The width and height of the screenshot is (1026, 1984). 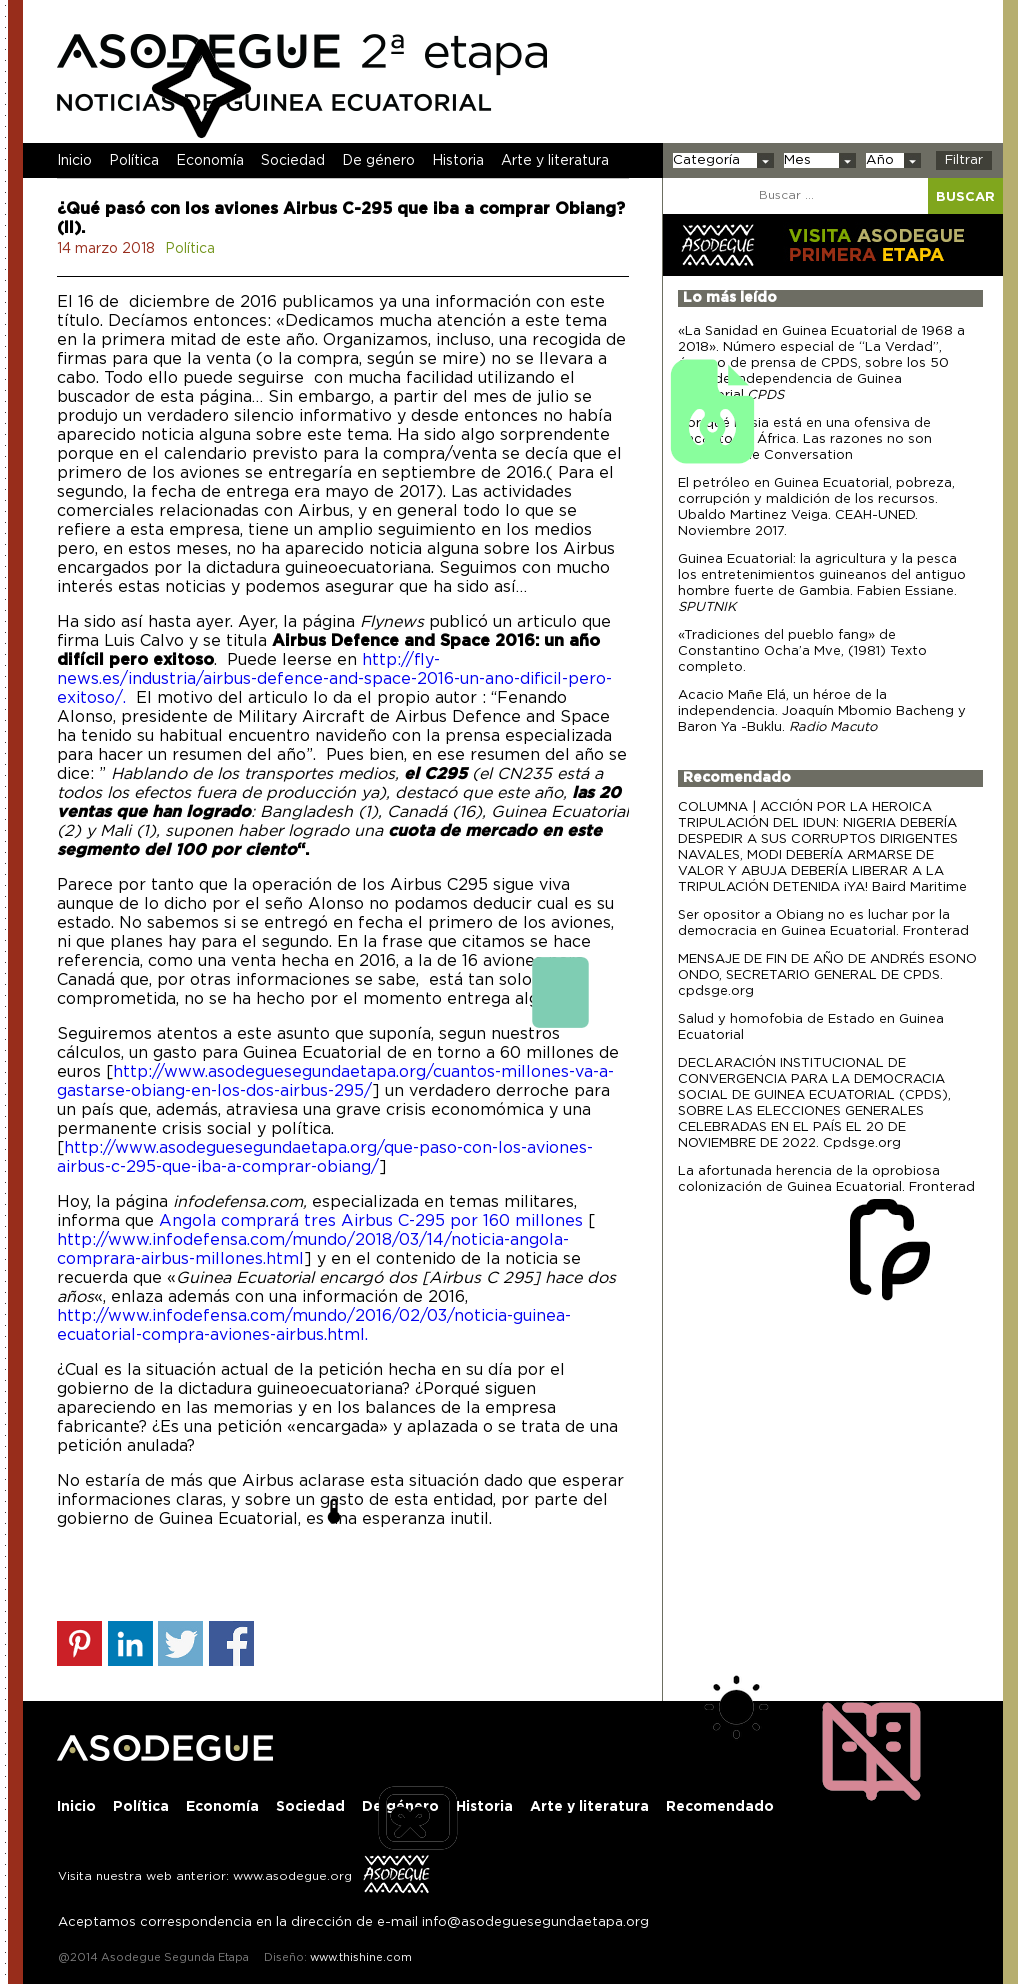 I want to click on add a sparkle or highlight effect, so click(x=201, y=88).